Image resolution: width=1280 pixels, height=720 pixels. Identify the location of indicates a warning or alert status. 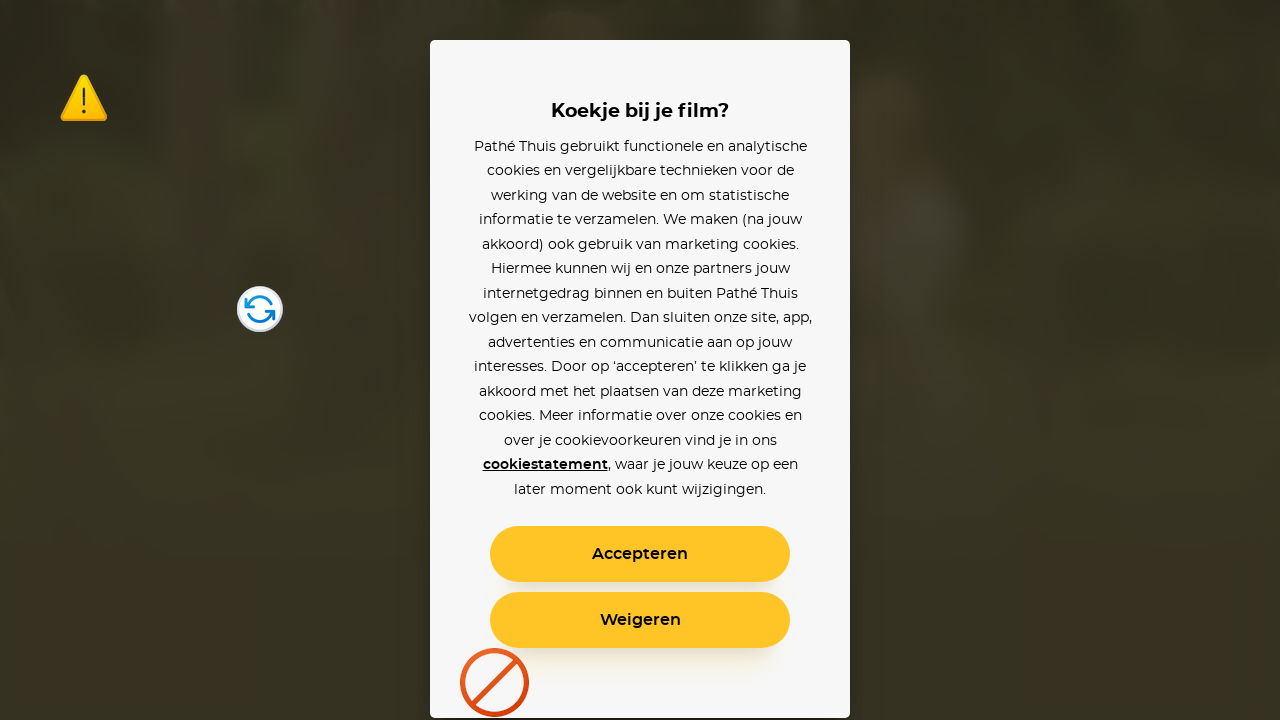
(58, 72).